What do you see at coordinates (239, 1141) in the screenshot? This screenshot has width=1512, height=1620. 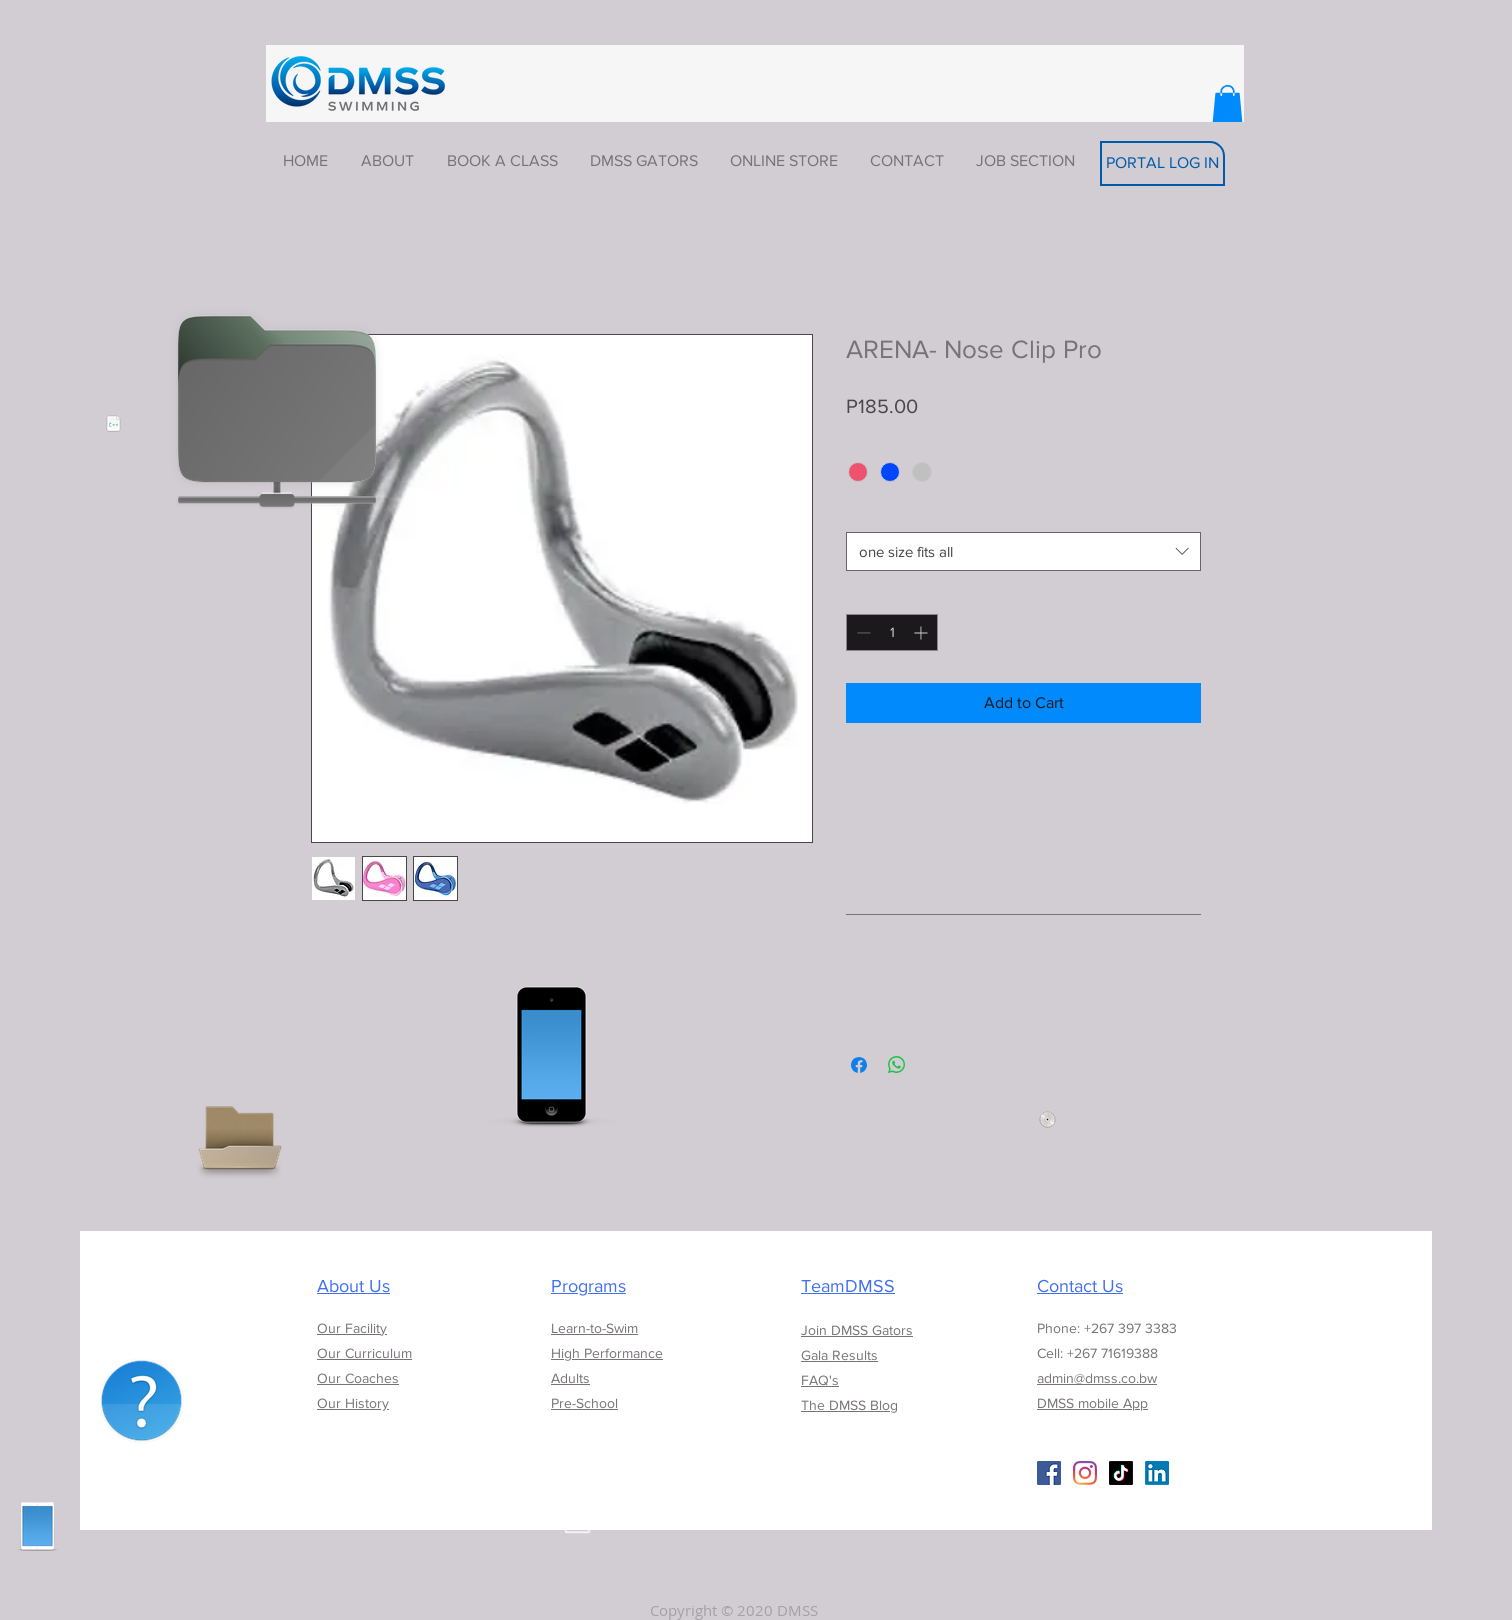 I see `drop files here to move them into this folder` at bounding box center [239, 1141].